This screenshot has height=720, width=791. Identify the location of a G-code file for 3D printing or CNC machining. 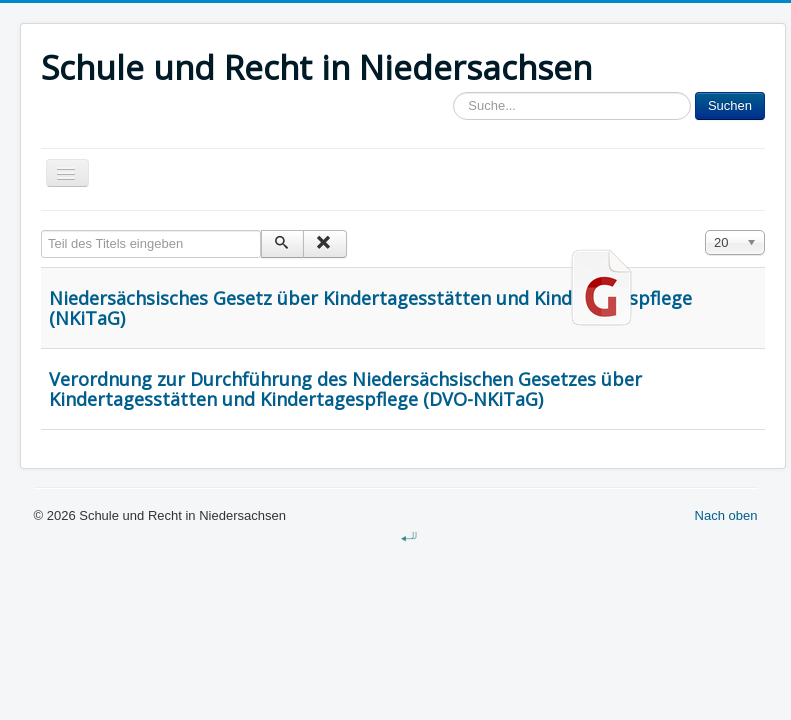
(601, 287).